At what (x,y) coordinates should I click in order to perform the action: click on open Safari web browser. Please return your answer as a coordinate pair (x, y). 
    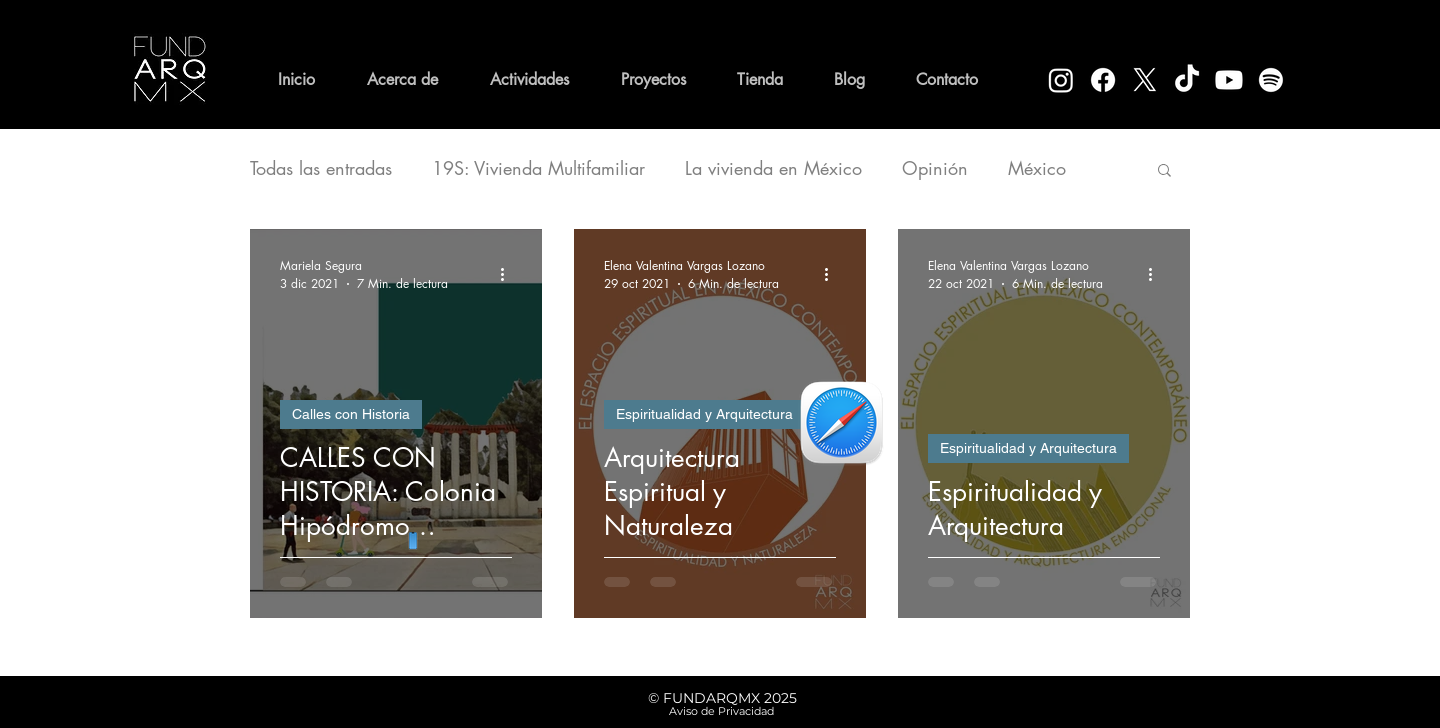
    Looking at the image, I should click on (841, 422).